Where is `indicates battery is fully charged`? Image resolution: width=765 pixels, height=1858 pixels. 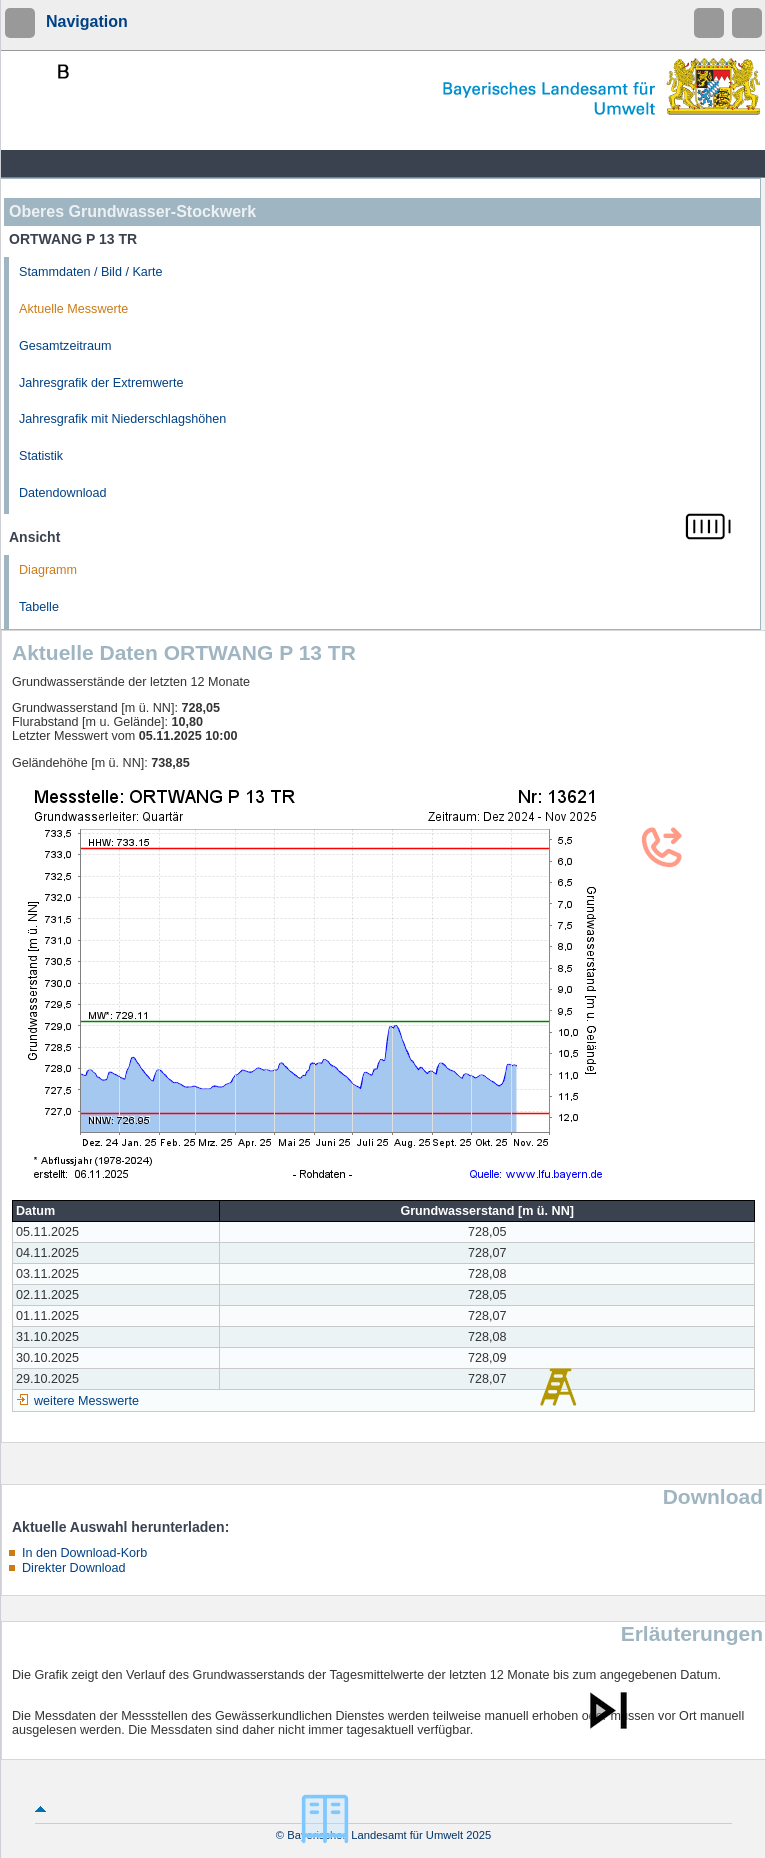
indicates battery is fully charged is located at coordinates (707, 526).